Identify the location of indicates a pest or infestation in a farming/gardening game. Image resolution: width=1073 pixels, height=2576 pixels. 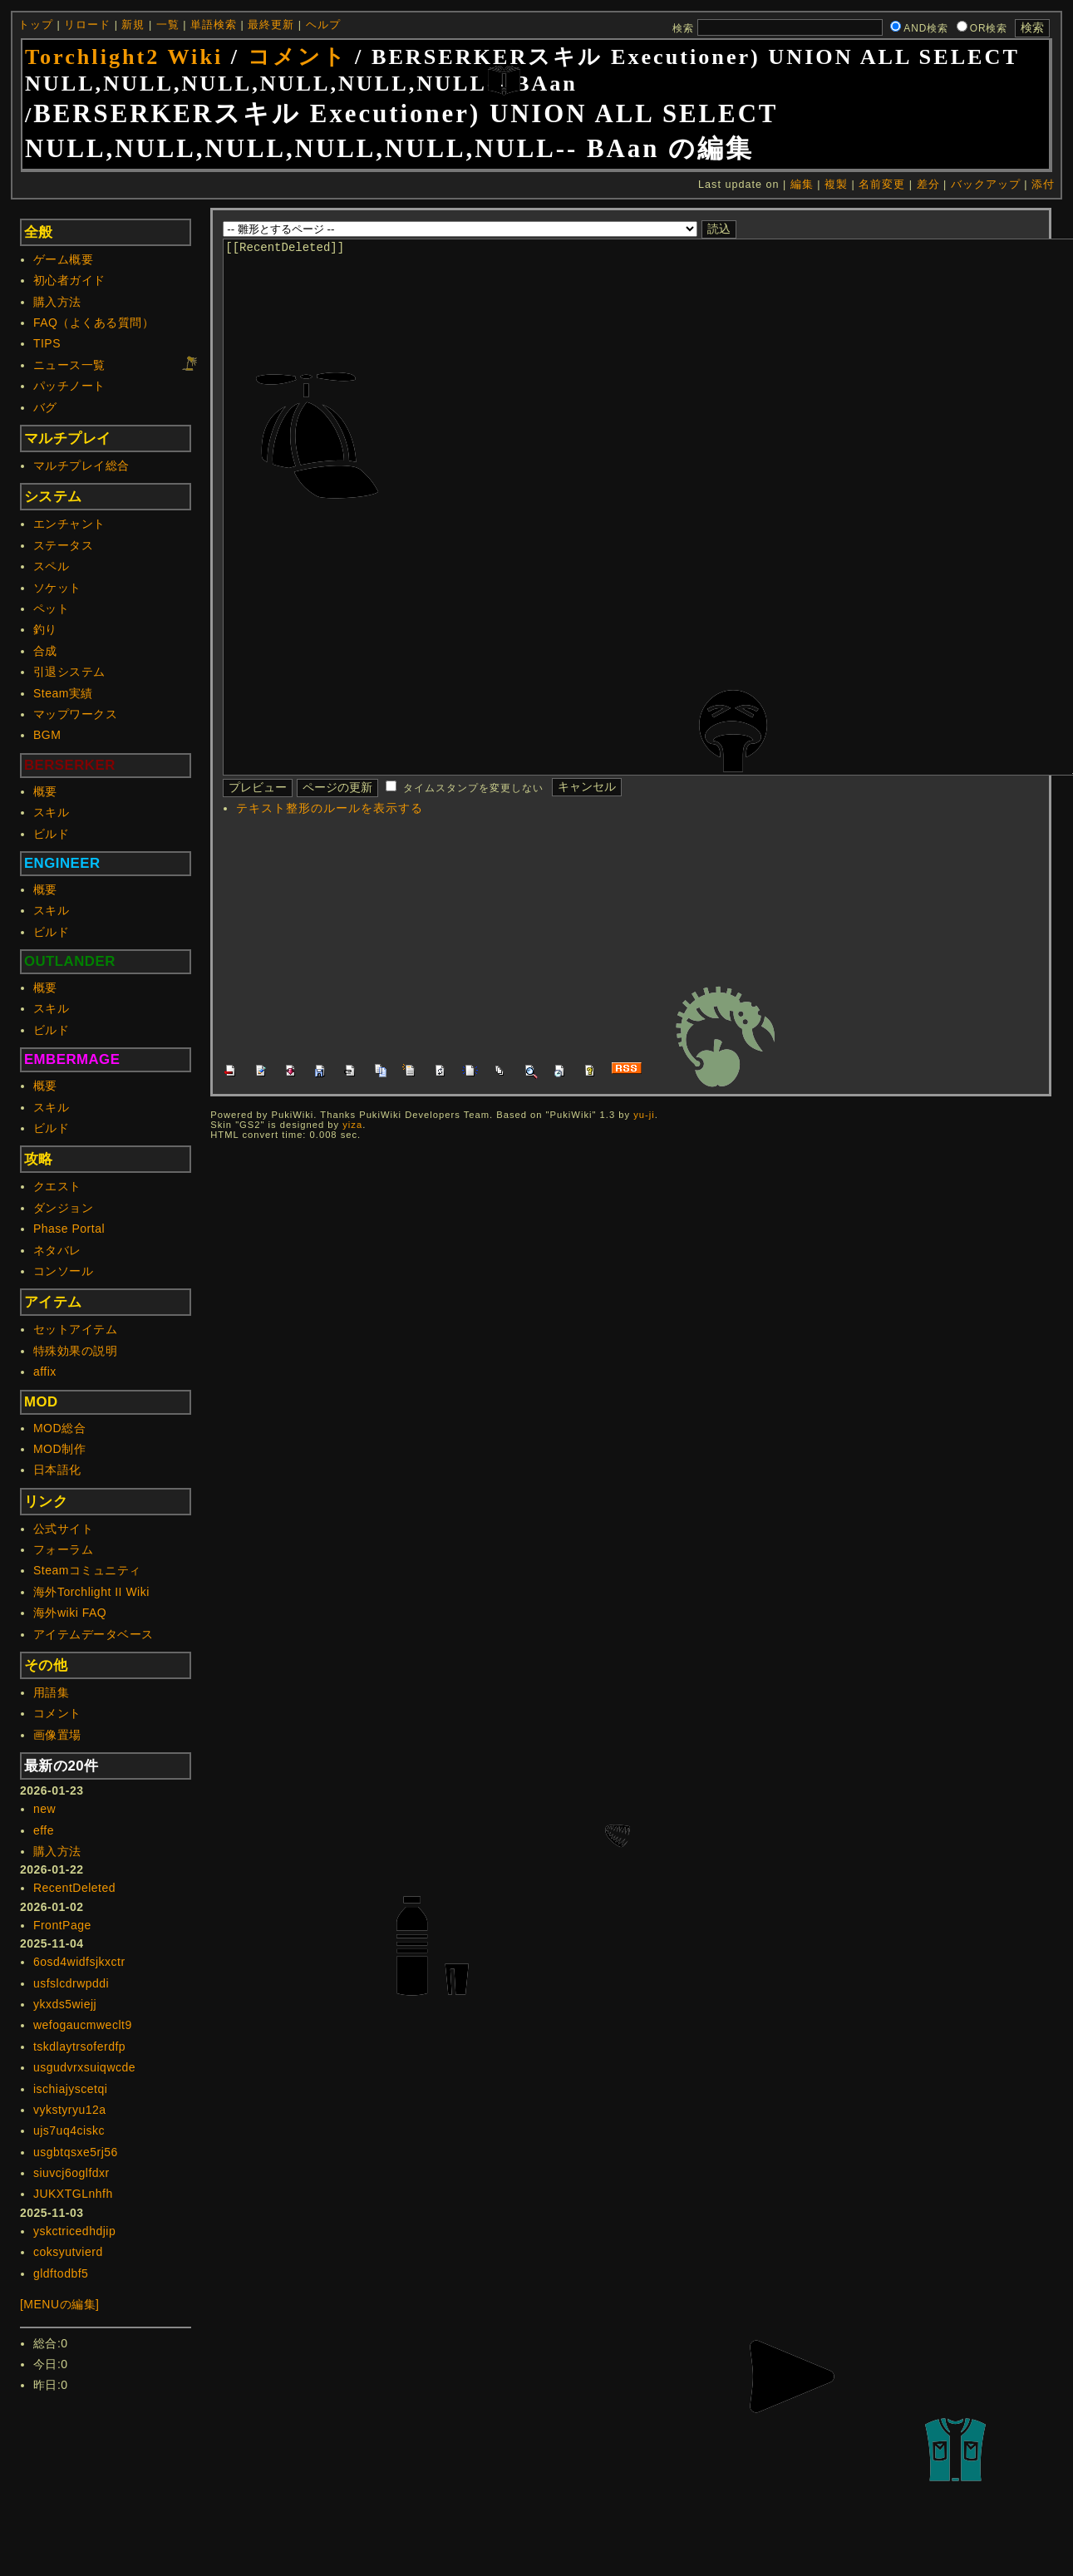
(725, 1037).